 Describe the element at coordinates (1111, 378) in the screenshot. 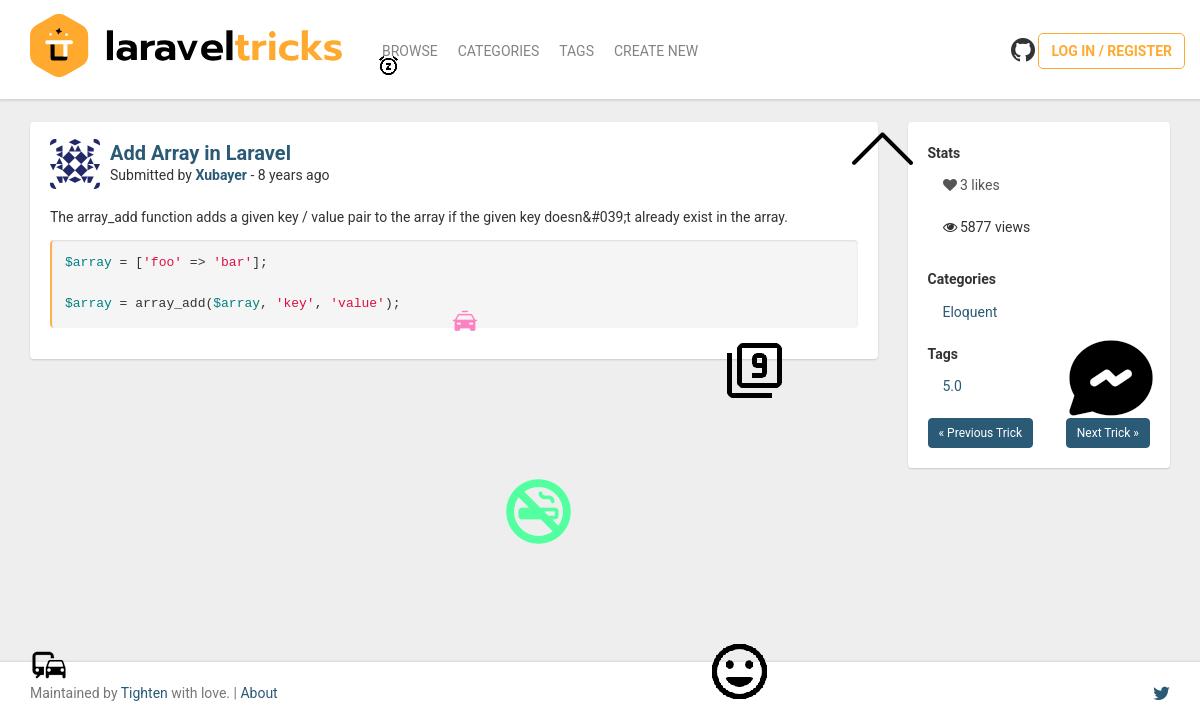

I see `open Facebook Messenger` at that location.